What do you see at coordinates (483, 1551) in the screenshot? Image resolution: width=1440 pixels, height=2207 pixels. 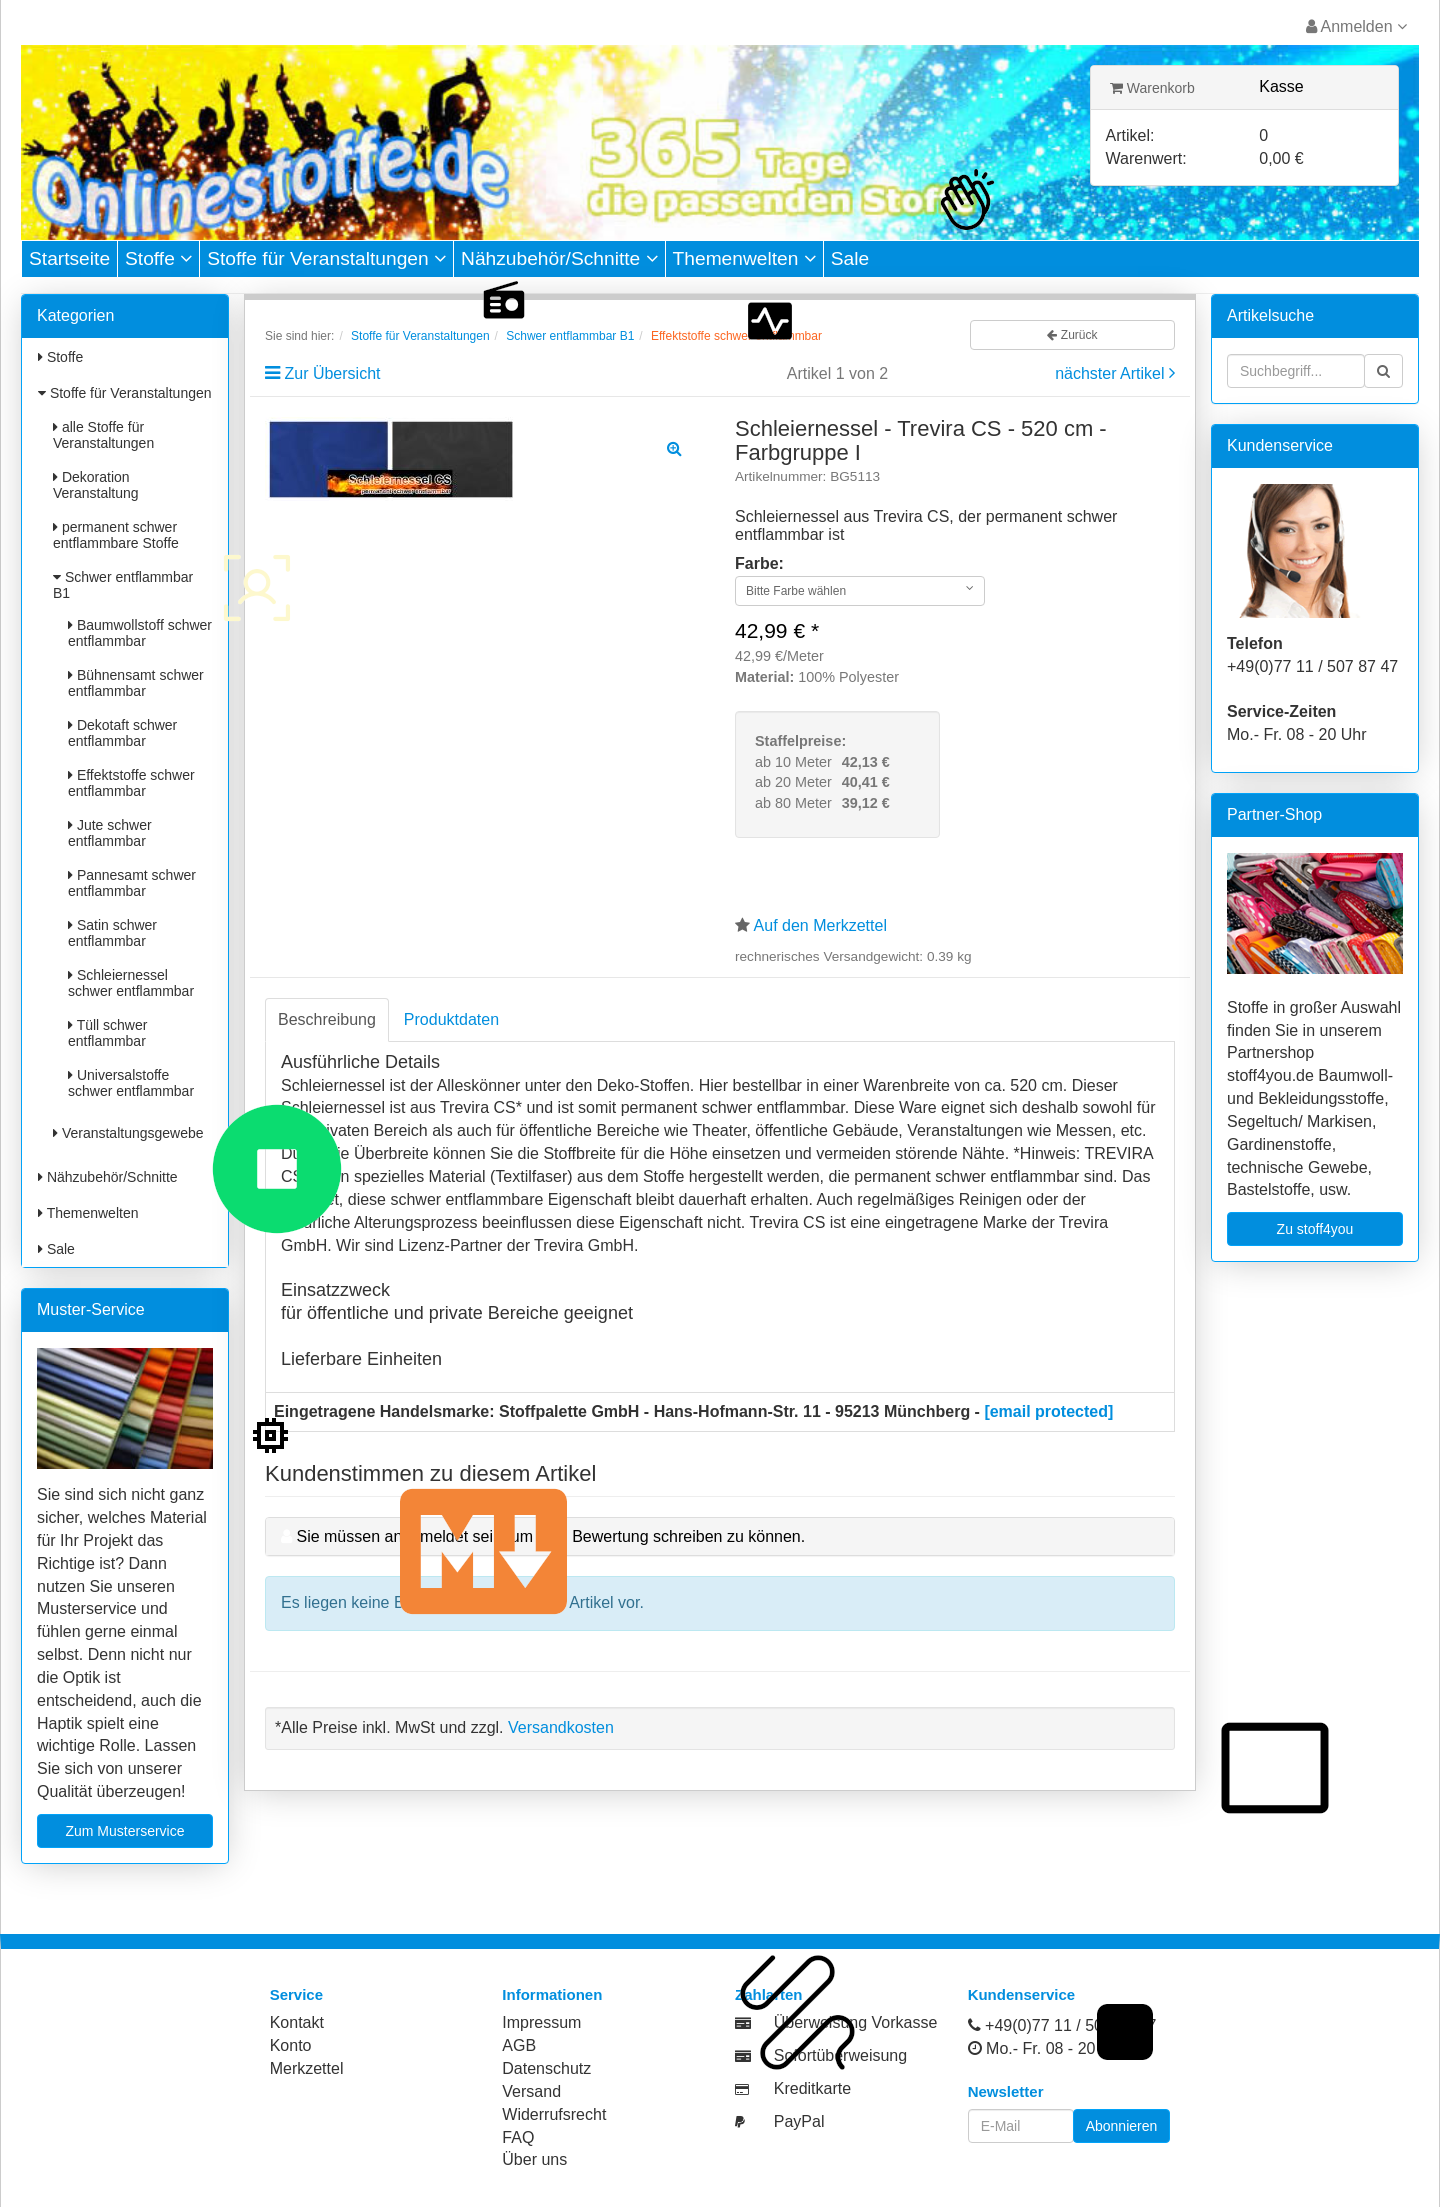 I see `indicates markdown formatting is supported` at bounding box center [483, 1551].